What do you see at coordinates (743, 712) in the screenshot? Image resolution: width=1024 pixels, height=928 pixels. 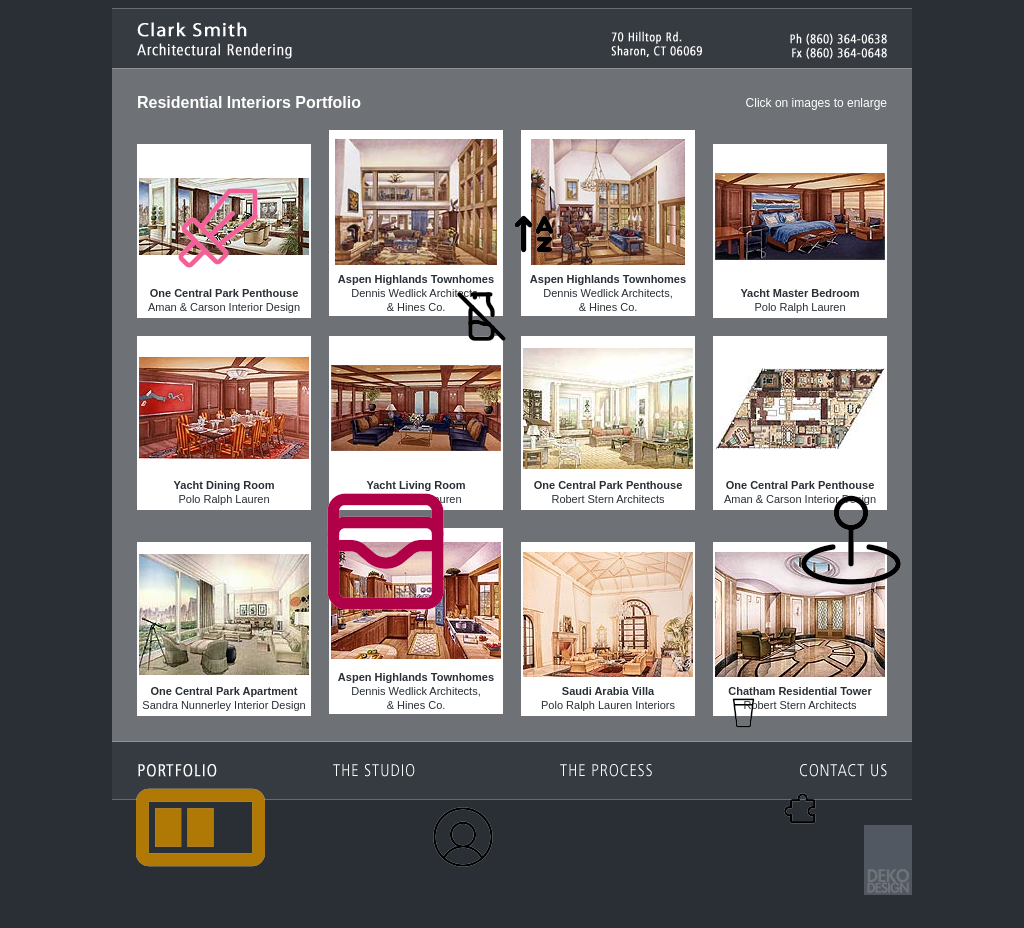 I see `view nearby bars or pubs` at bounding box center [743, 712].